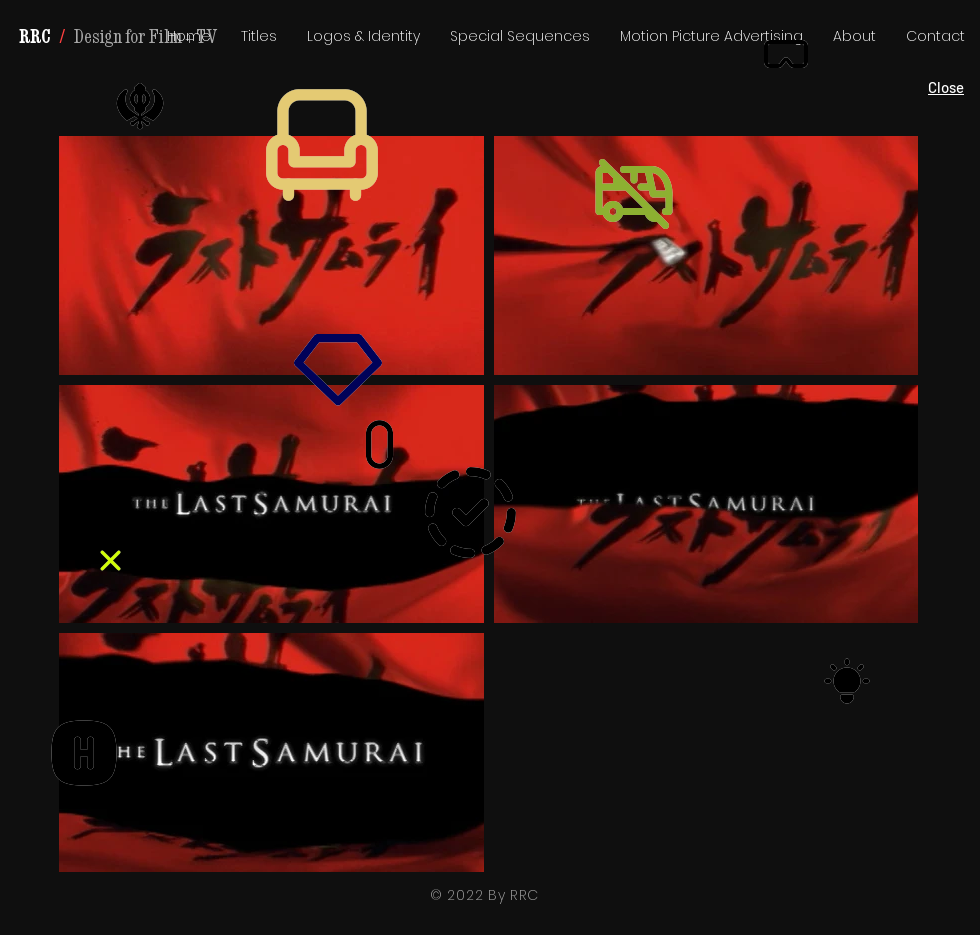 The width and height of the screenshot is (980, 935). What do you see at coordinates (634, 194) in the screenshot?
I see `bus service unavailable or cancelled` at bounding box center [634, 194].